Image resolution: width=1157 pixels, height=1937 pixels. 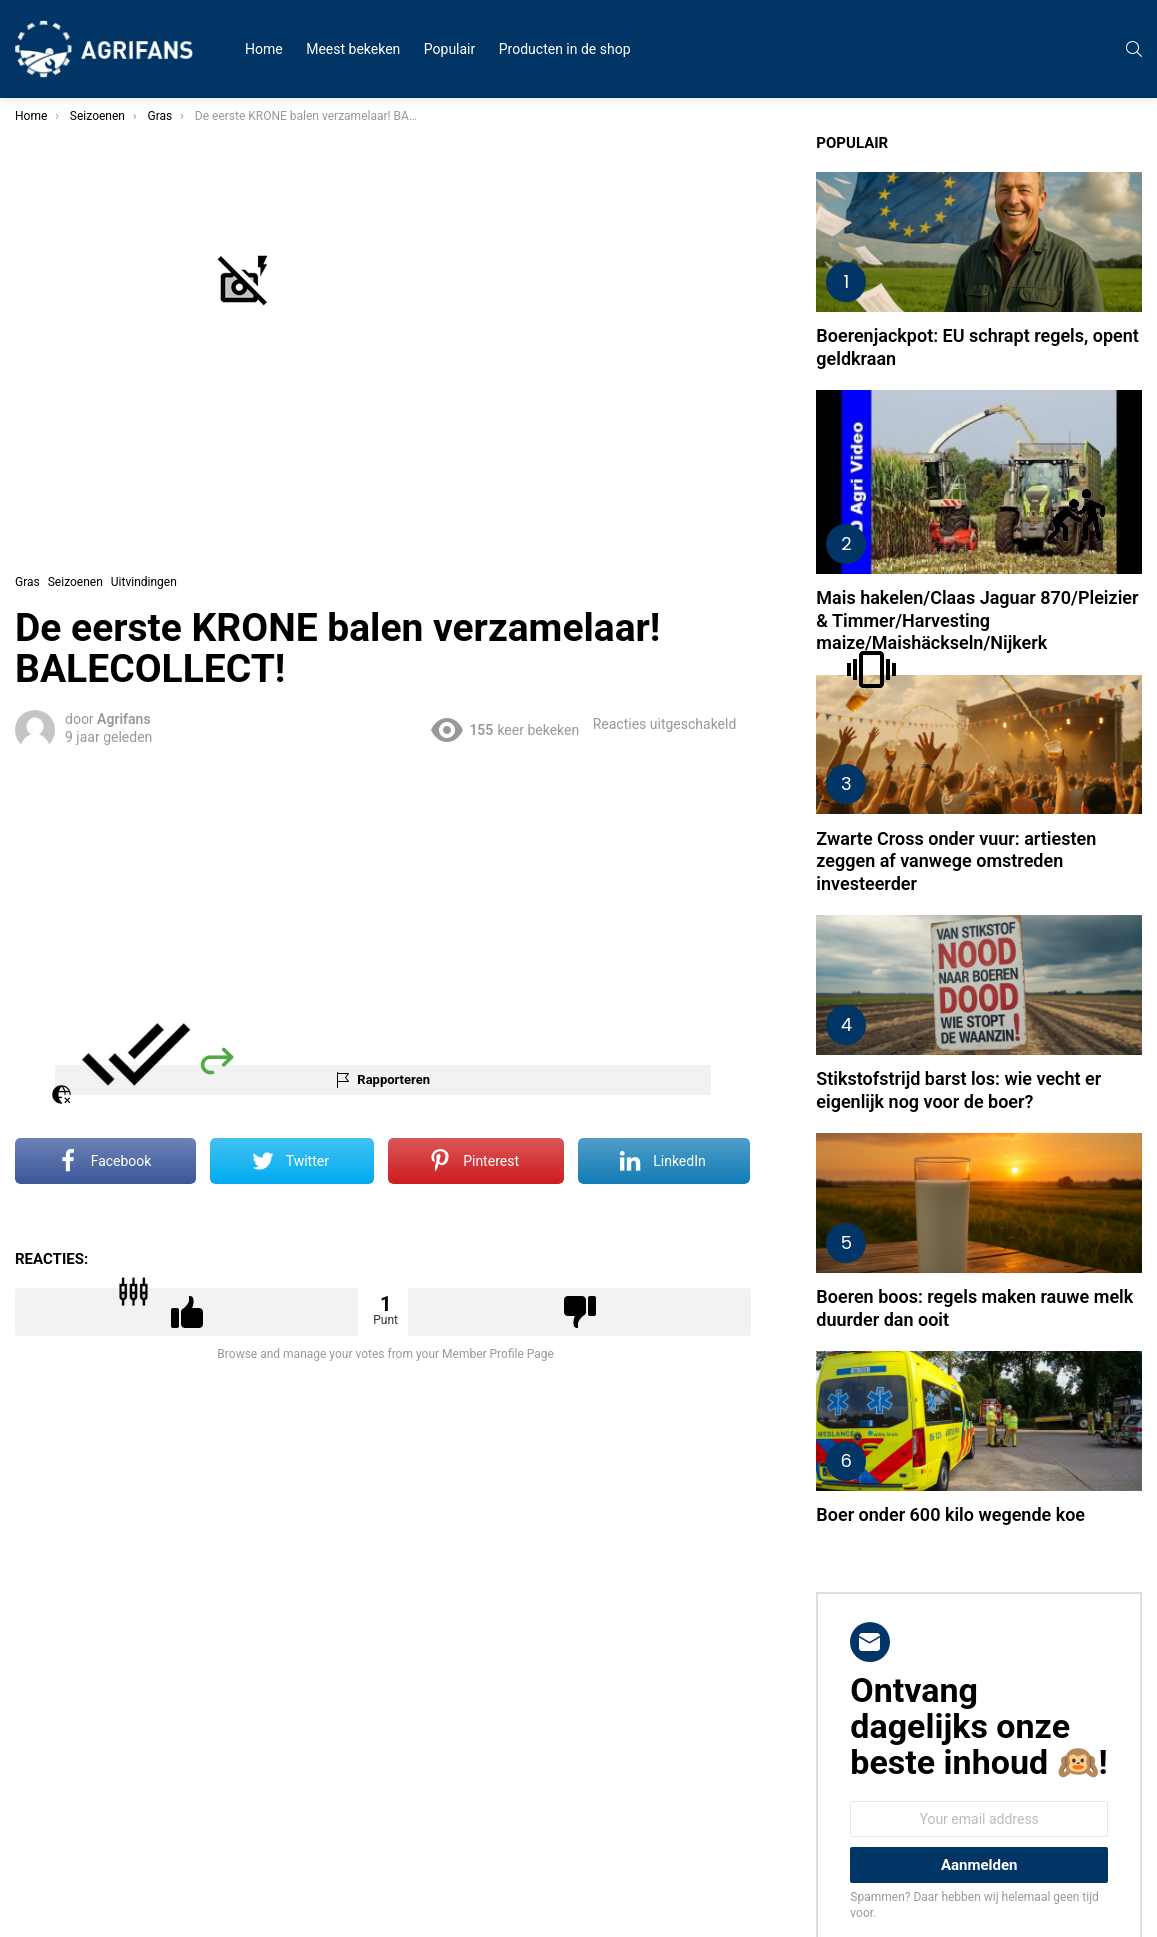 What do you see at coordinates (218, 1061) in the screenshot?
I see `forward a message or email` at bounding box center [218, 1061].